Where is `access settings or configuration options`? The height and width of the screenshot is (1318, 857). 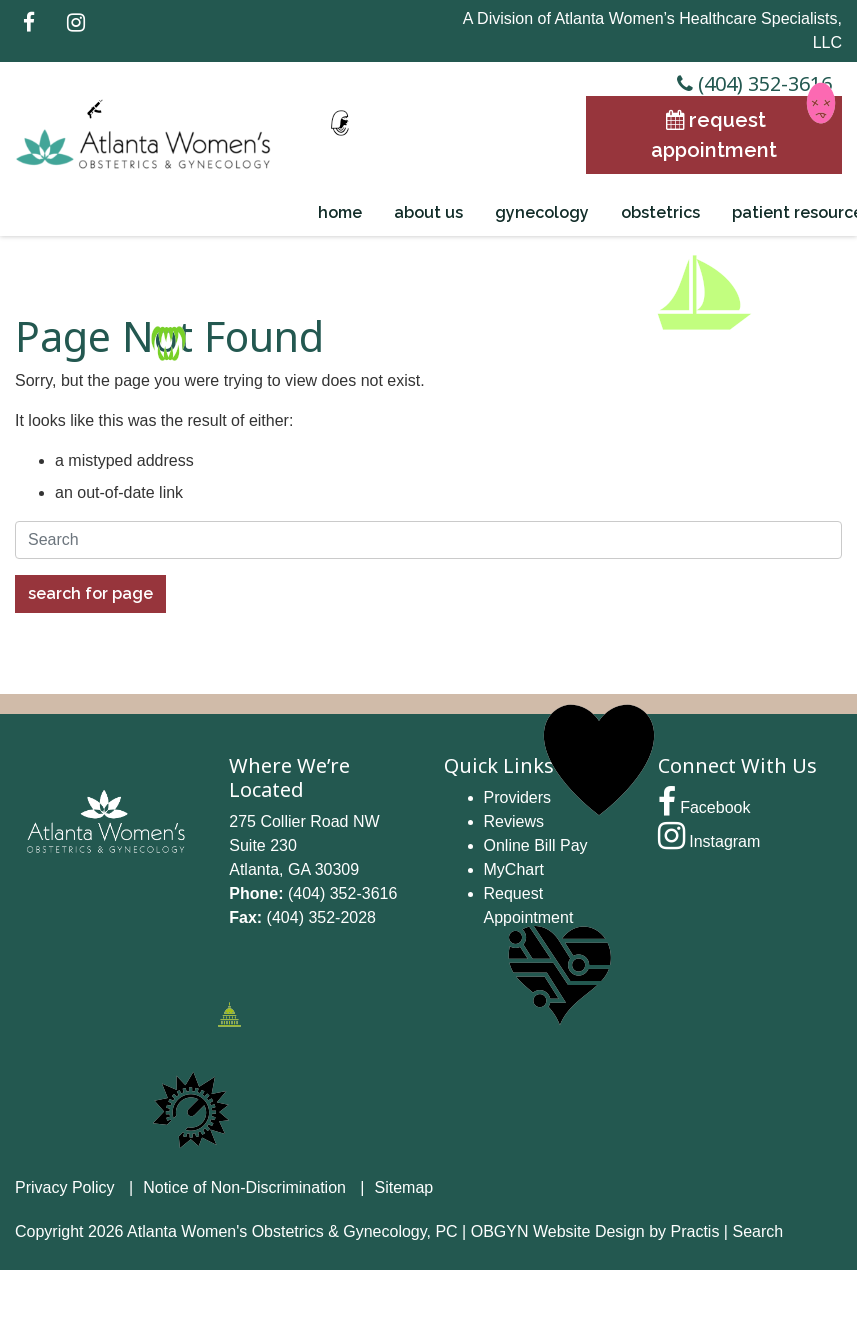
access settings or configuration options is located at coordinates (191, 1110).